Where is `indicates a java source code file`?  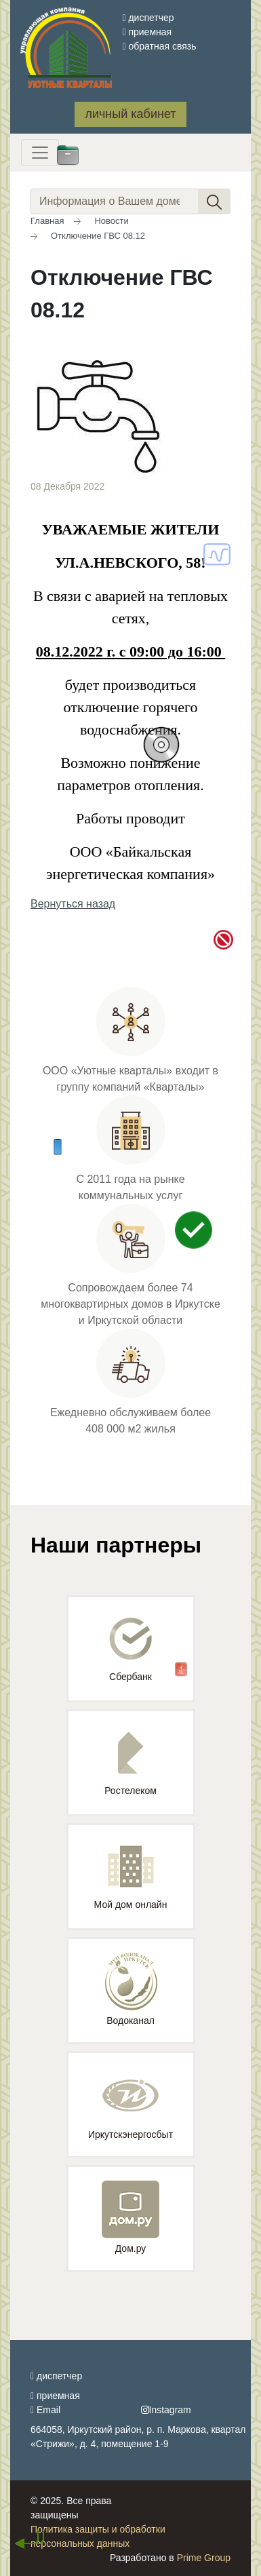 indicates a java source code file is located at coordinates (181, 1669).